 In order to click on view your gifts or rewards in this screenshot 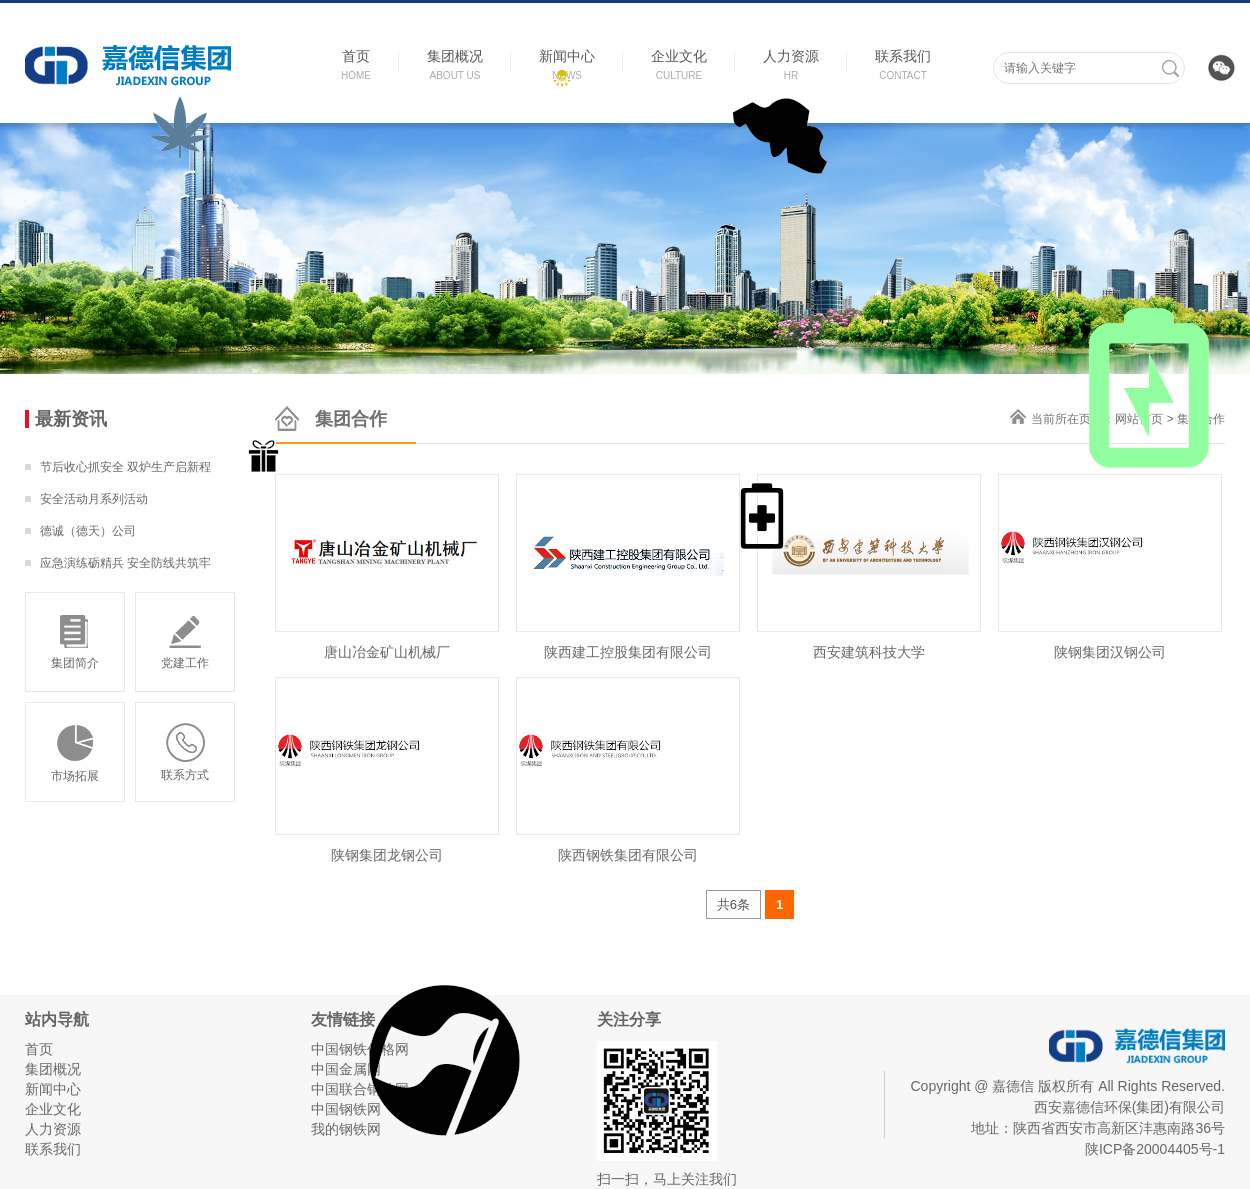, I will do `click(263, 454)`.